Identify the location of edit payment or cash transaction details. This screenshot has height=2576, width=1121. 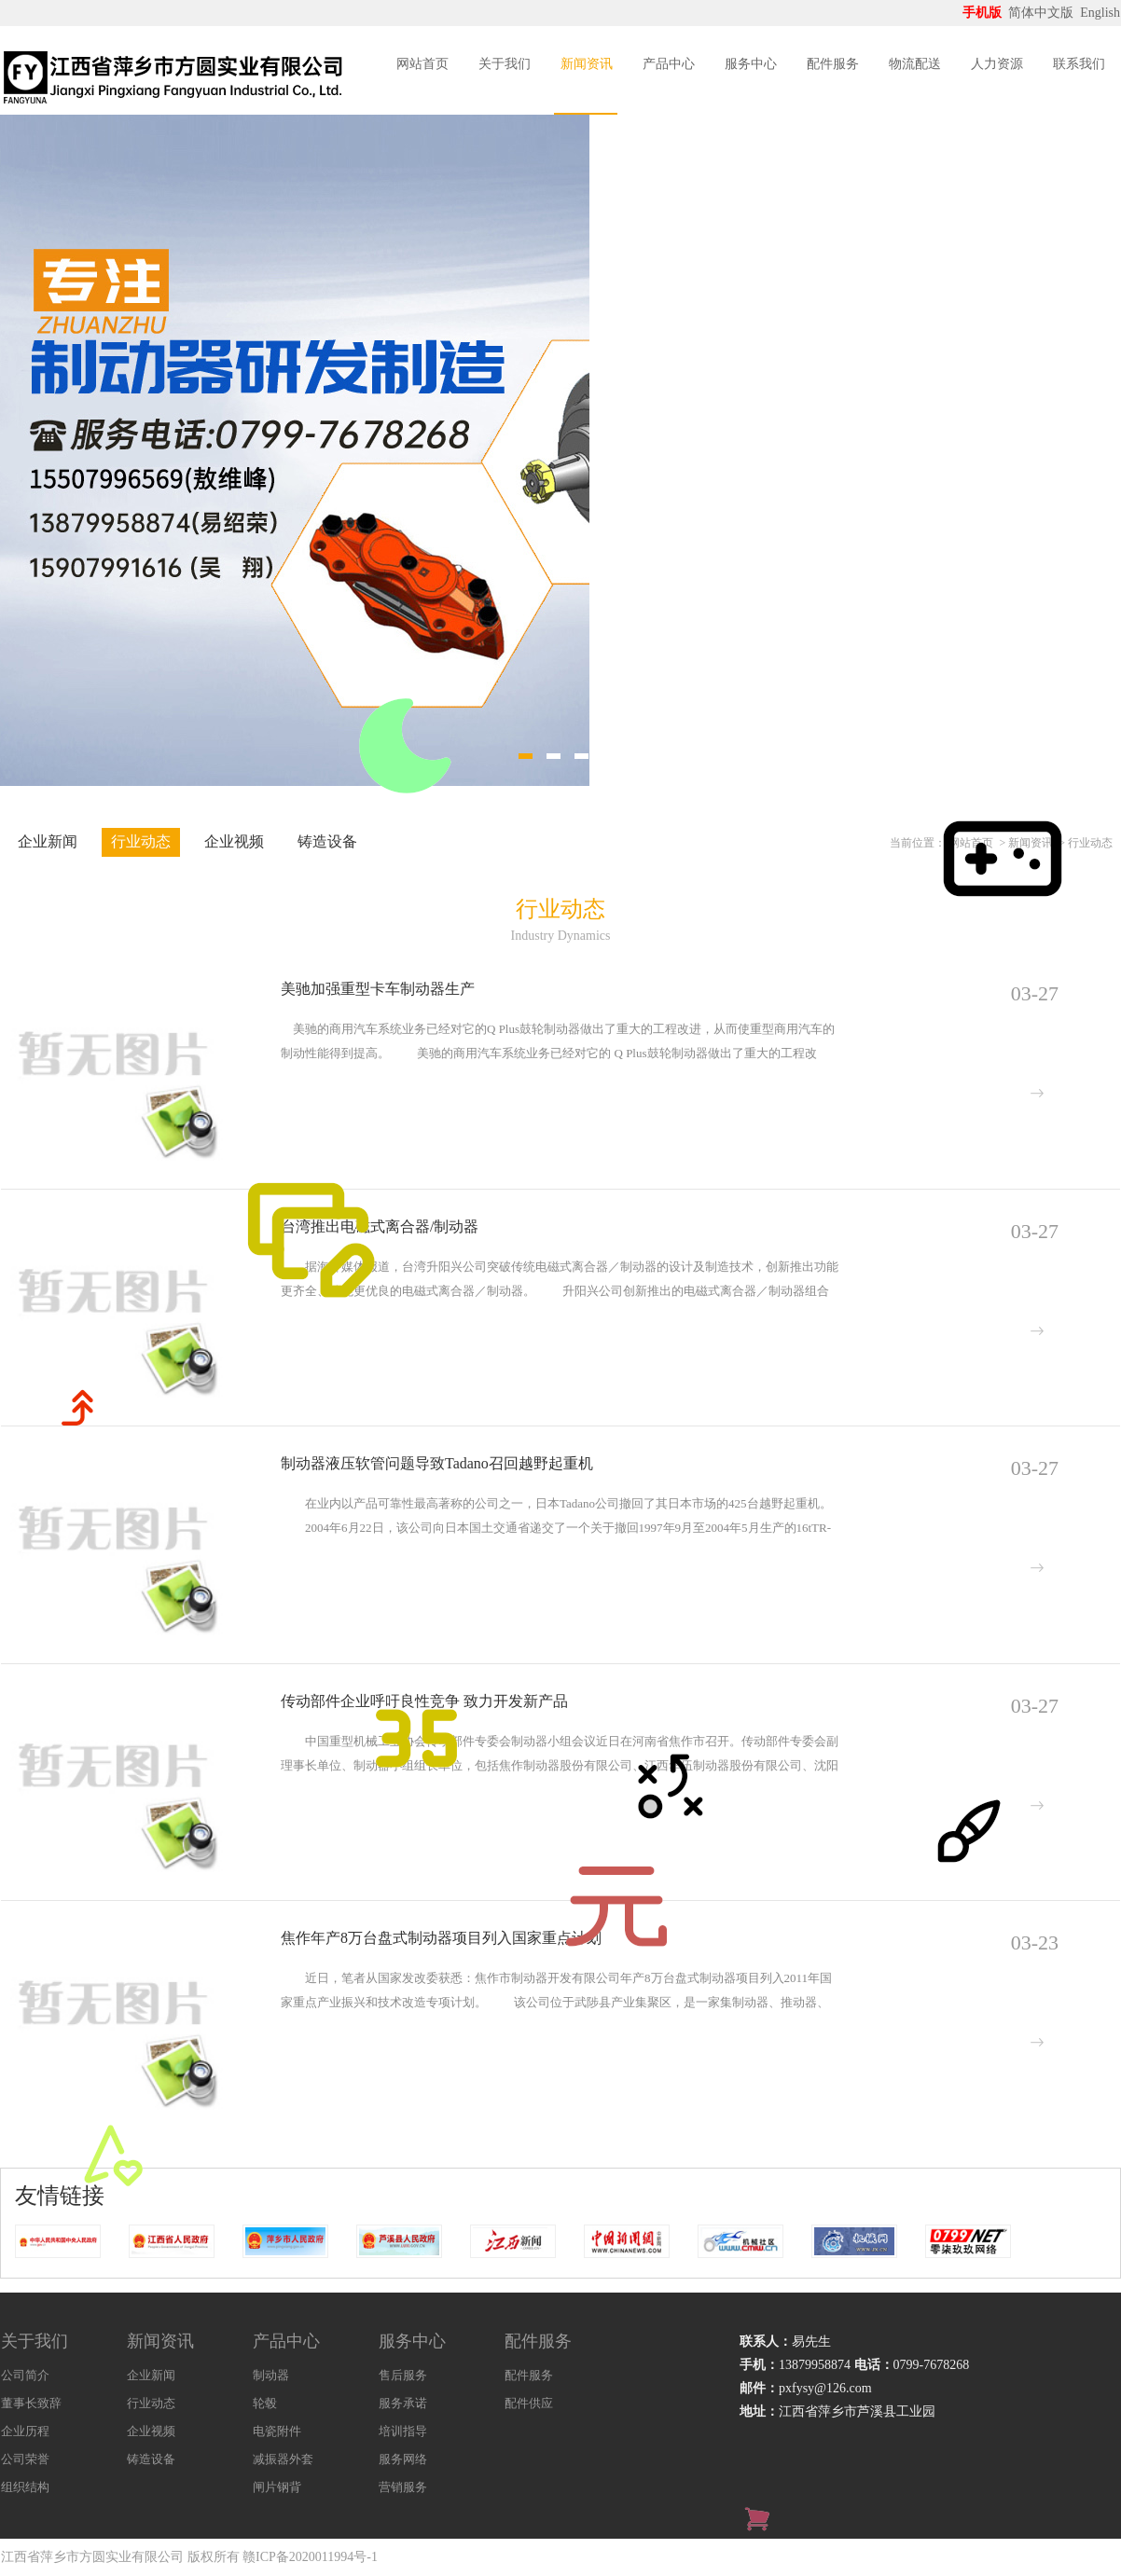
(308, 1231).